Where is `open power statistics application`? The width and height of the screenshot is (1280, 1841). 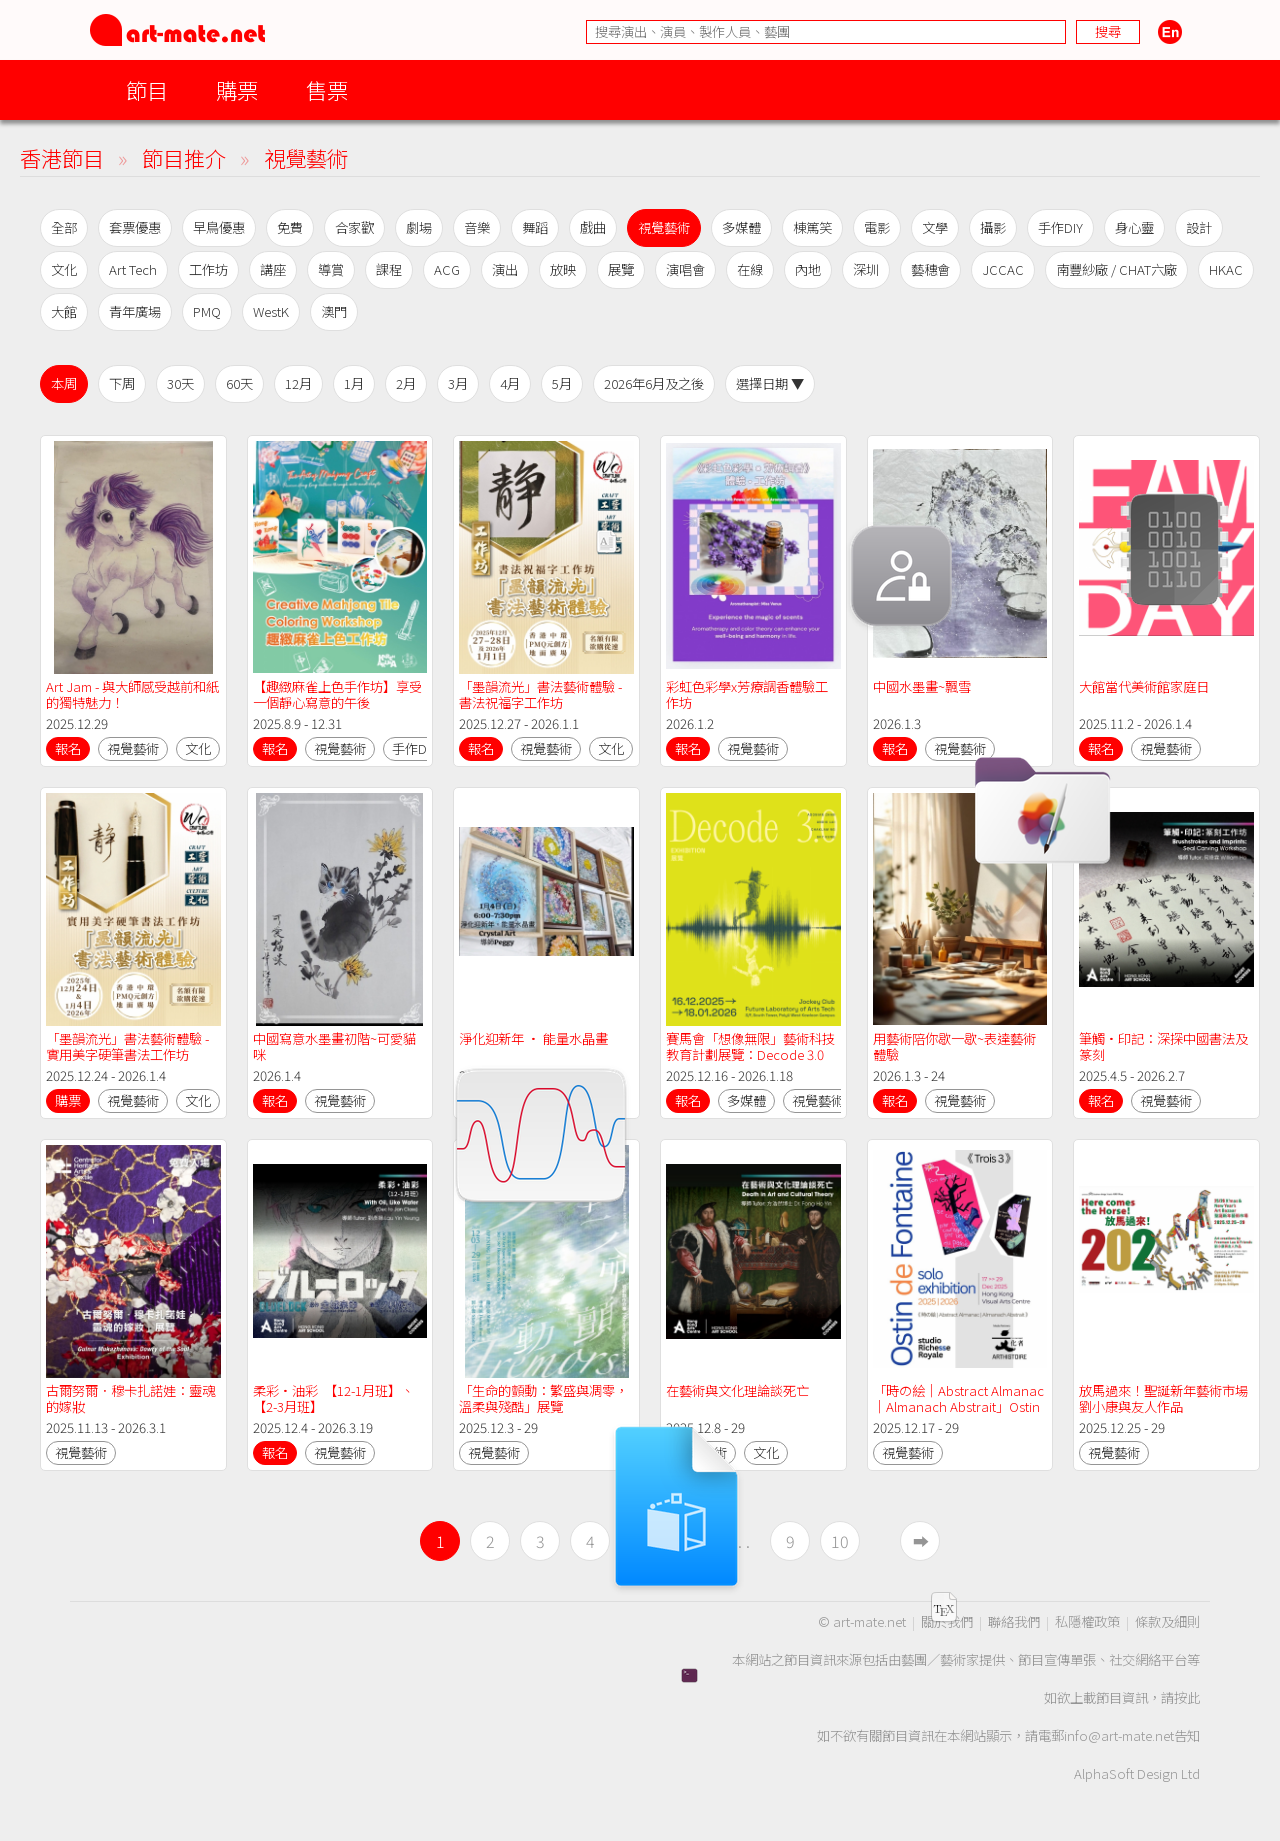 open power statistics application is located at coordinates (541, 1136).